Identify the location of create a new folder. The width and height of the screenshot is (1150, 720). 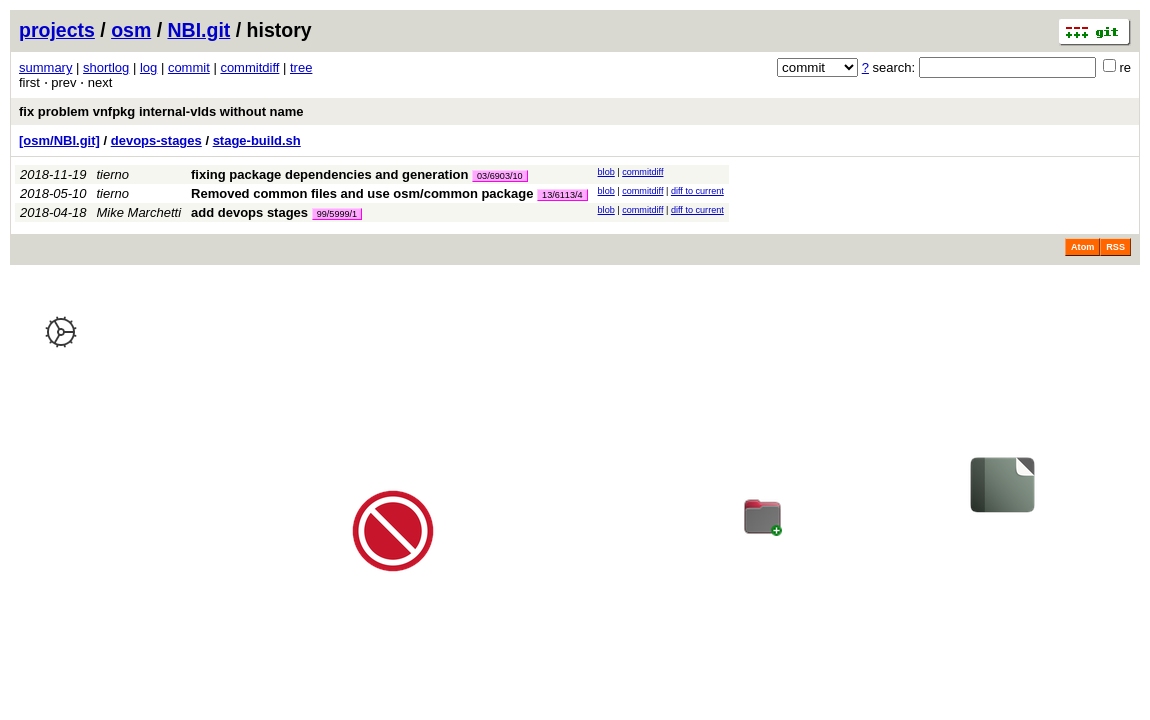
(762, 516).